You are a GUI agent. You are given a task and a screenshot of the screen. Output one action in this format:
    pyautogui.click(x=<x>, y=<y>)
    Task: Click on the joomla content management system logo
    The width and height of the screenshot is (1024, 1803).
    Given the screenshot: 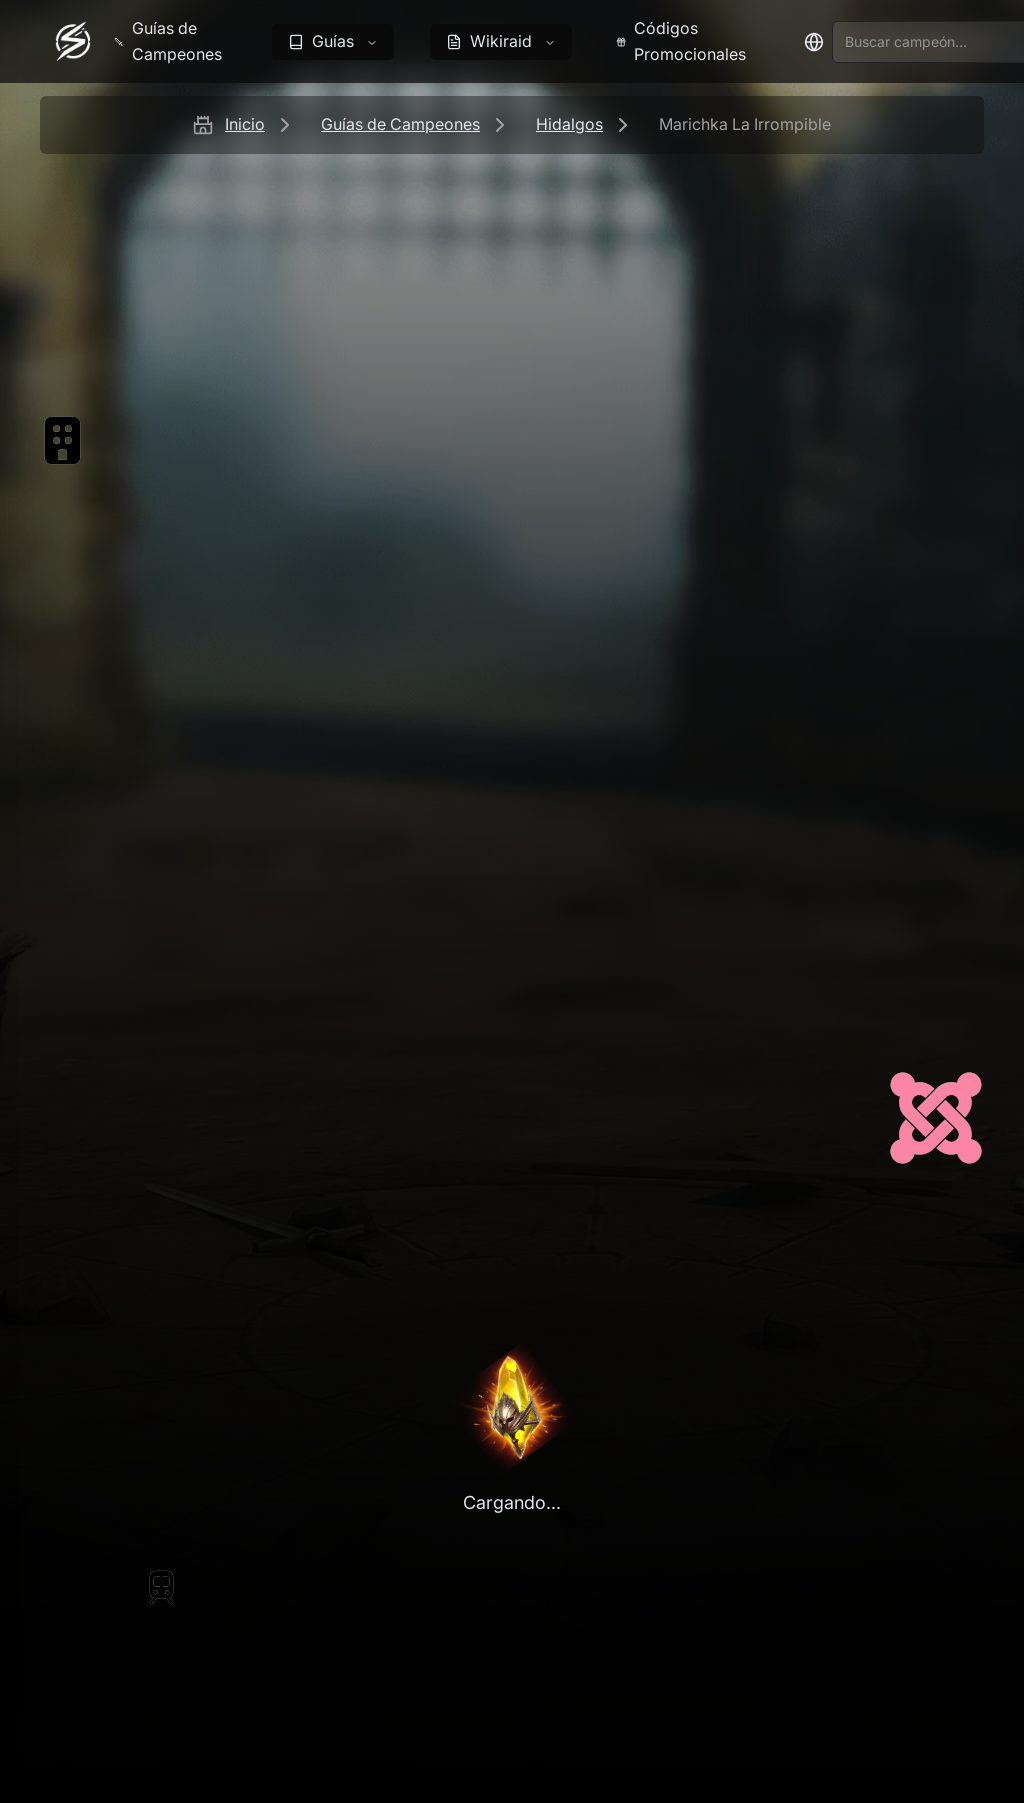 What is the action you would take?
    pyautogui.click(x=936, y=1118)
    